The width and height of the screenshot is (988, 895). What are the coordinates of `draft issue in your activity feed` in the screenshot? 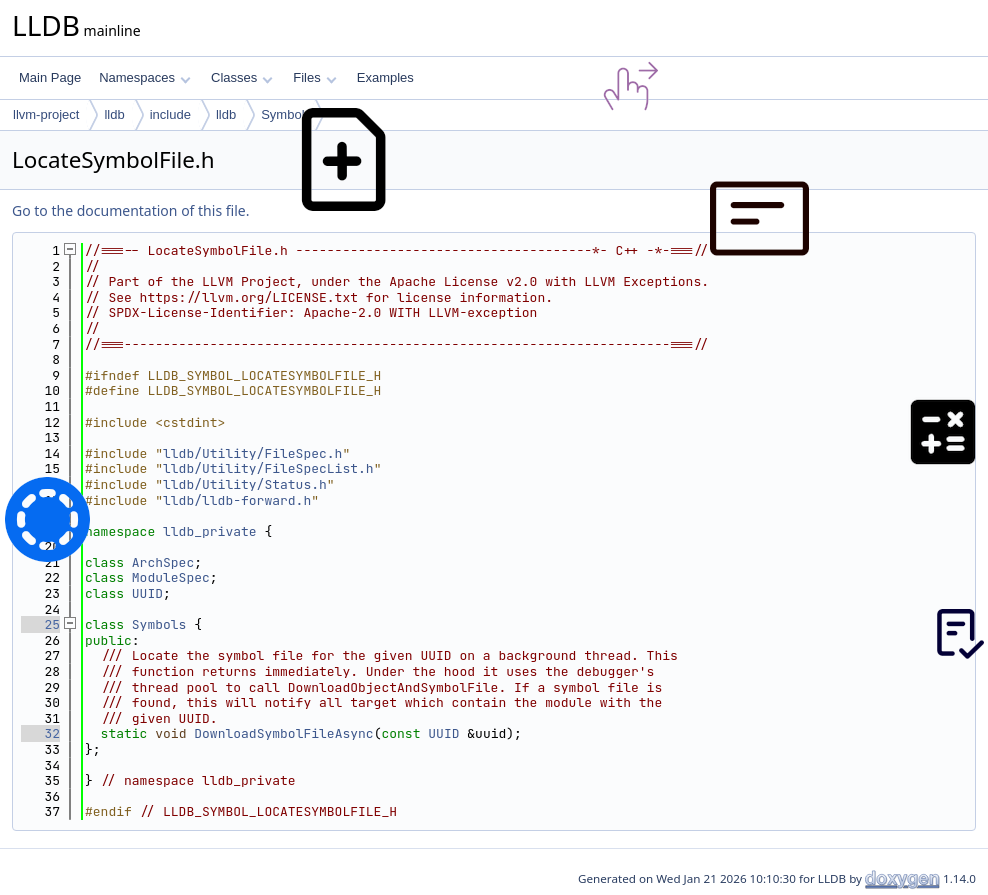 It's located at (47, 519).